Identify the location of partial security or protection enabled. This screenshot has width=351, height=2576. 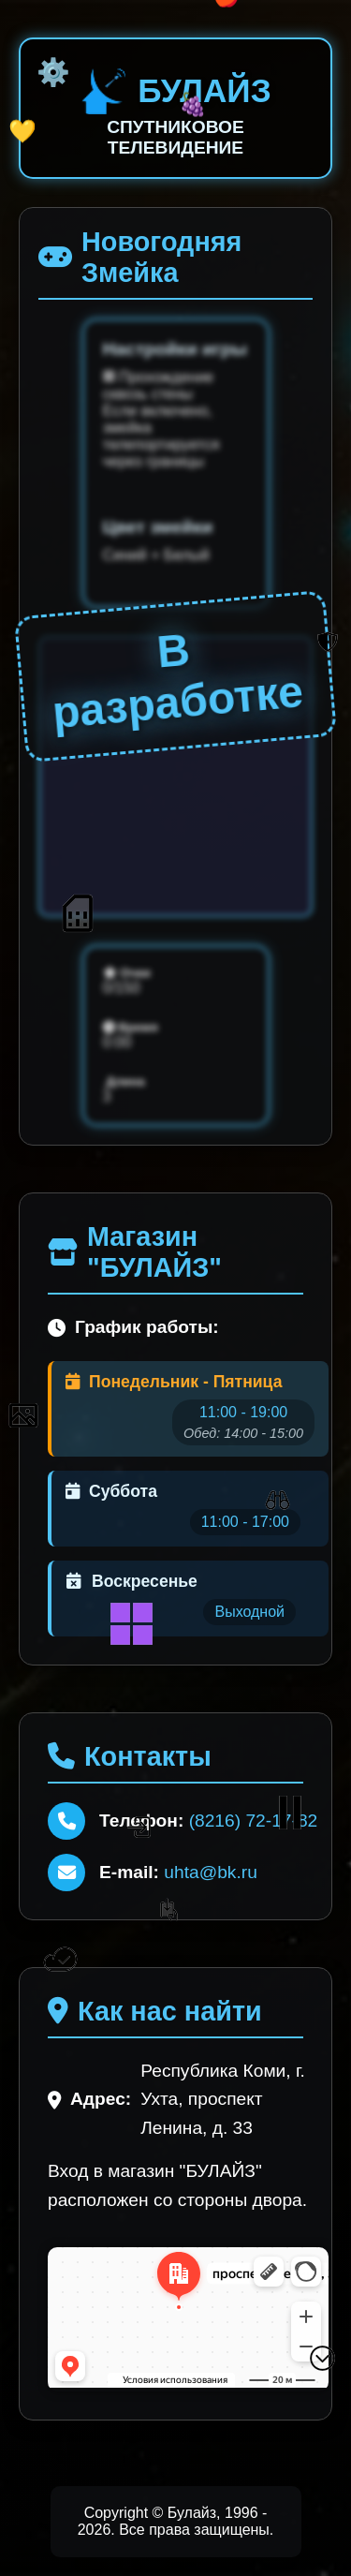
(328, 642).